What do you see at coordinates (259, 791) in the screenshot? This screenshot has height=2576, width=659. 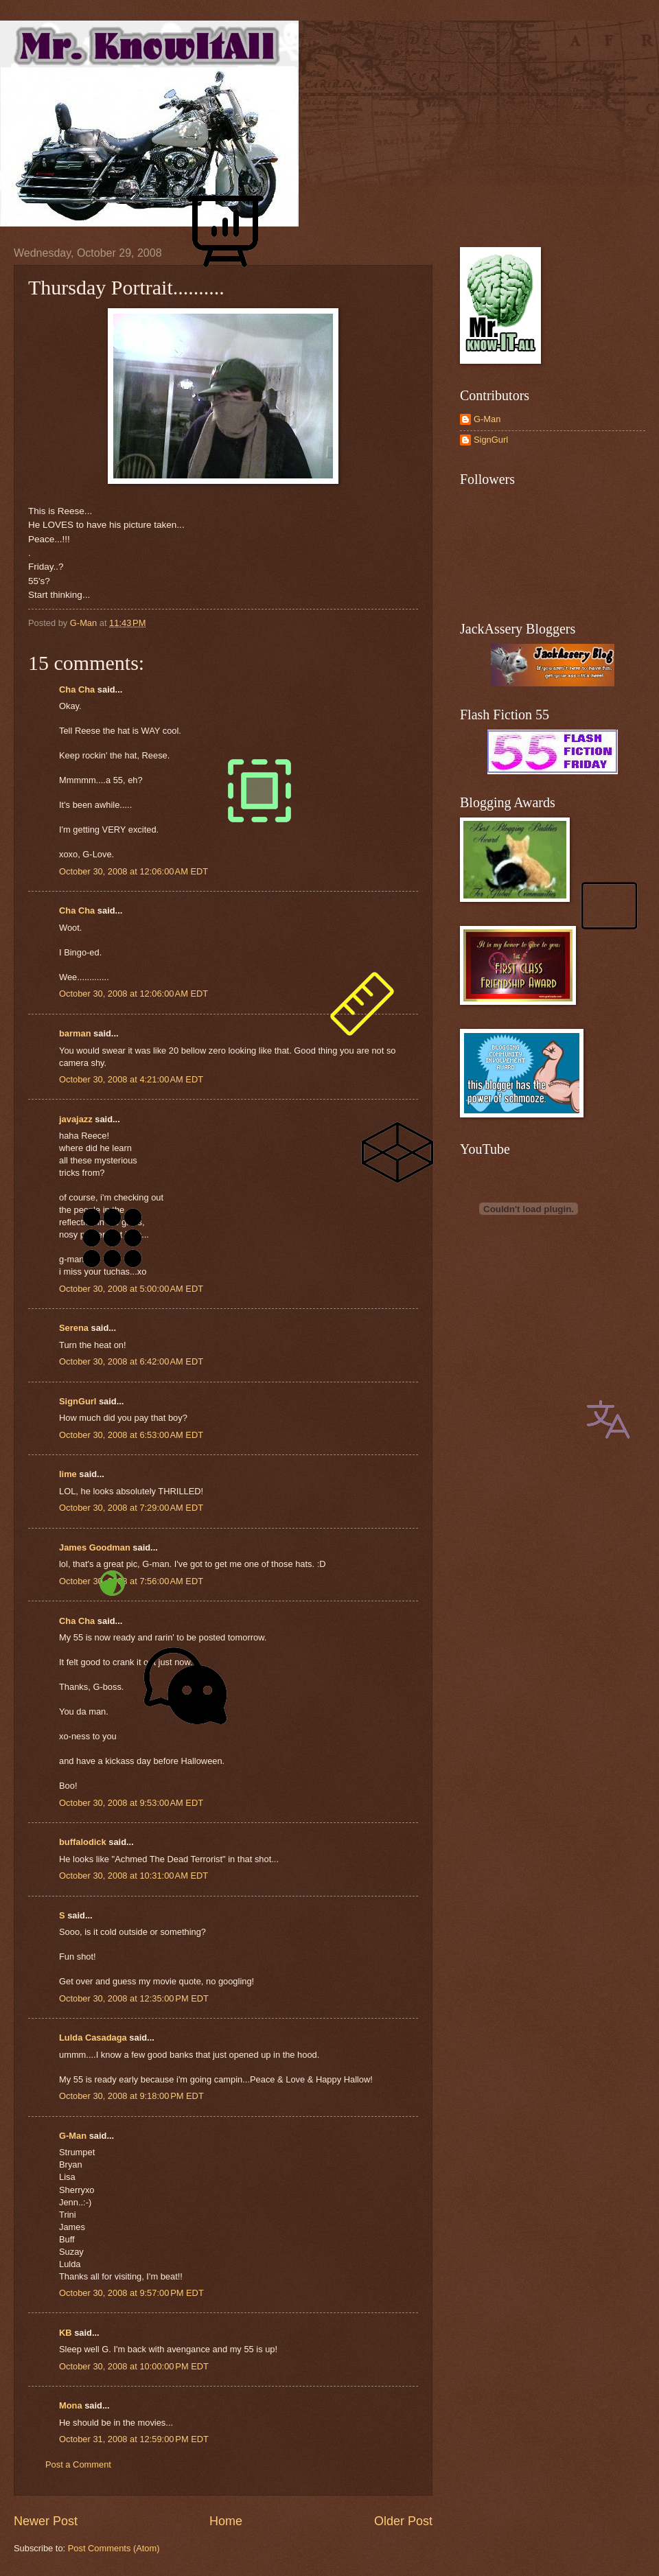 I see `select all items in the current view` at bounding box center [259, 791].